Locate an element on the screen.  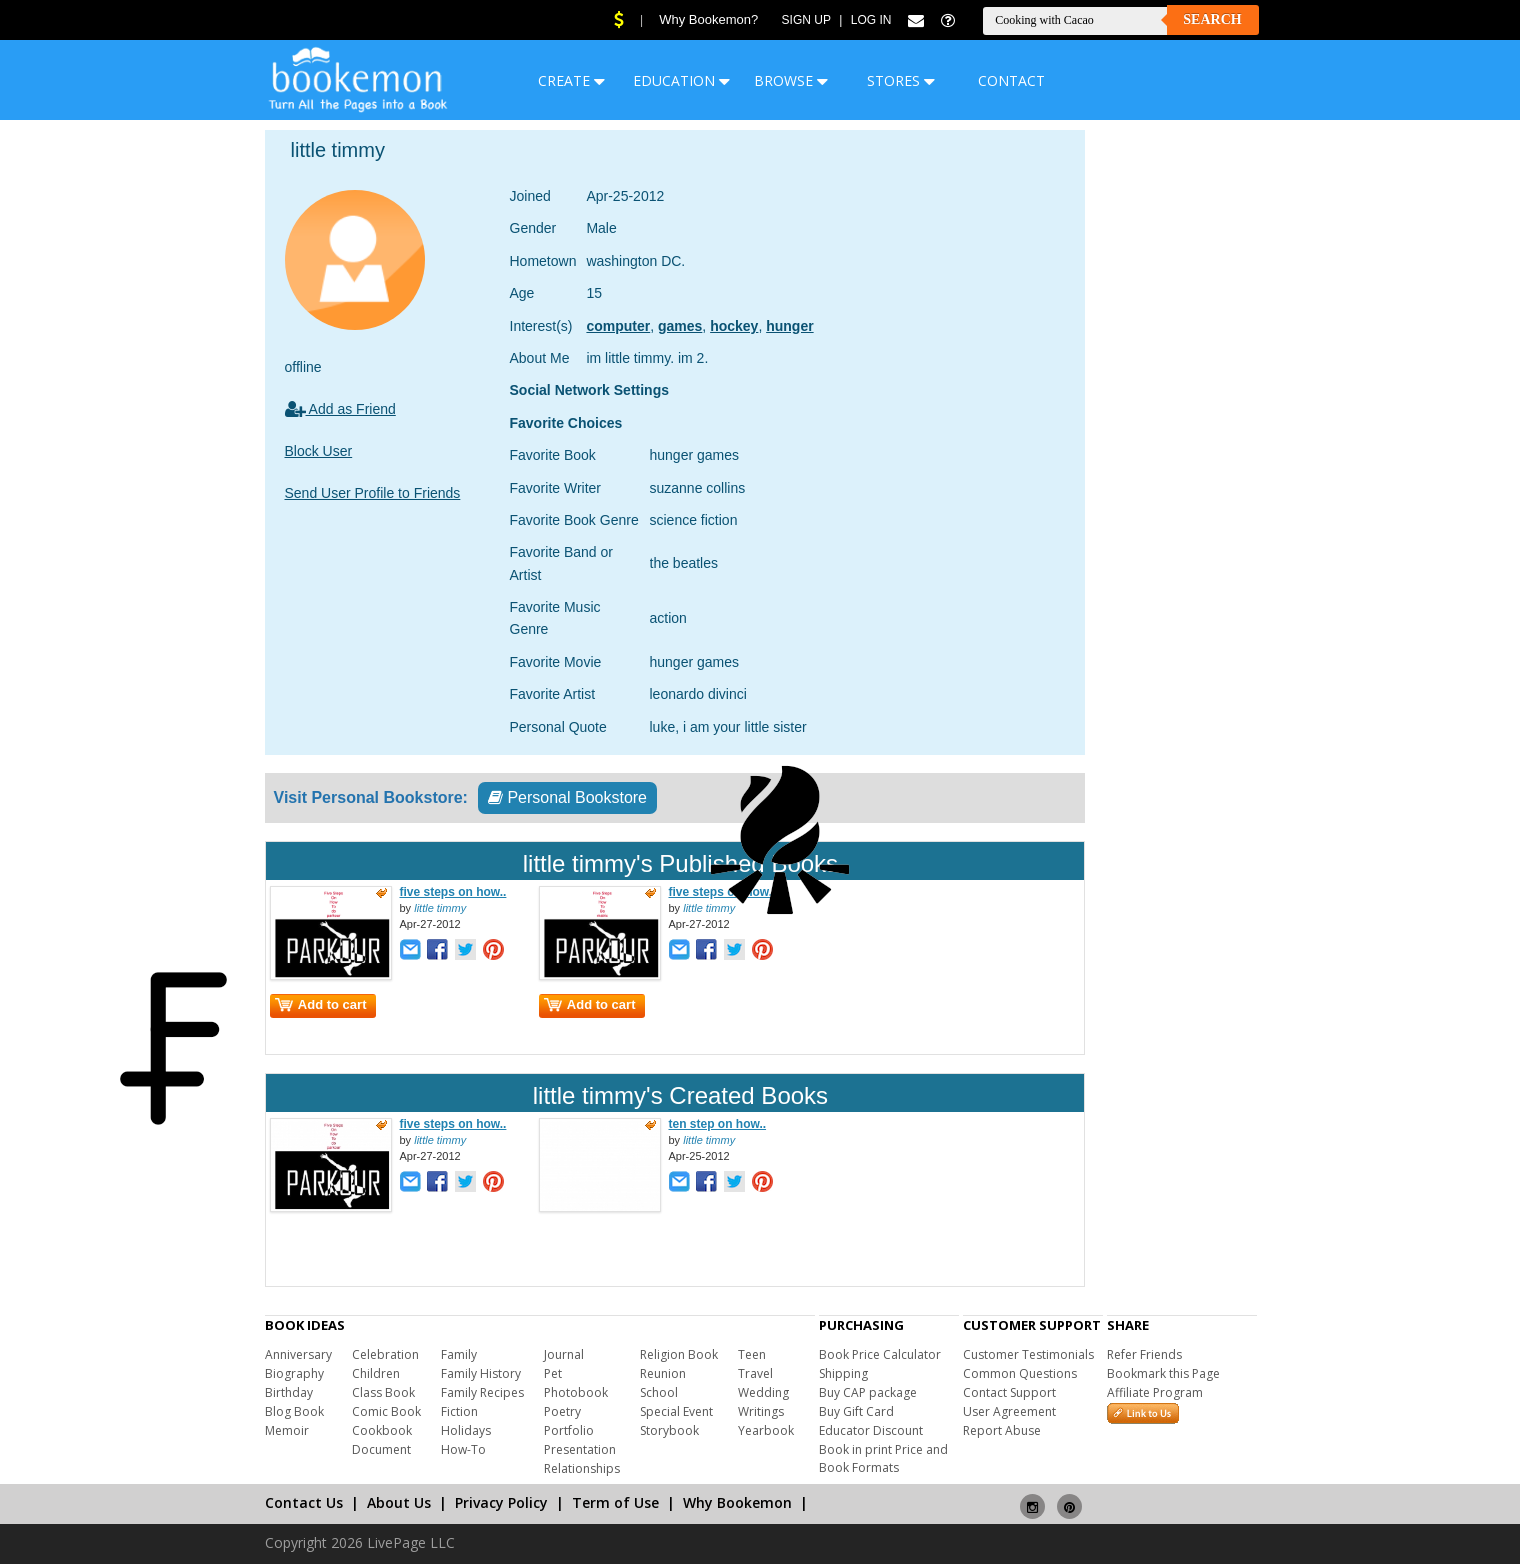
access camping or outdoor activity features is located at coordinates (780, 840).